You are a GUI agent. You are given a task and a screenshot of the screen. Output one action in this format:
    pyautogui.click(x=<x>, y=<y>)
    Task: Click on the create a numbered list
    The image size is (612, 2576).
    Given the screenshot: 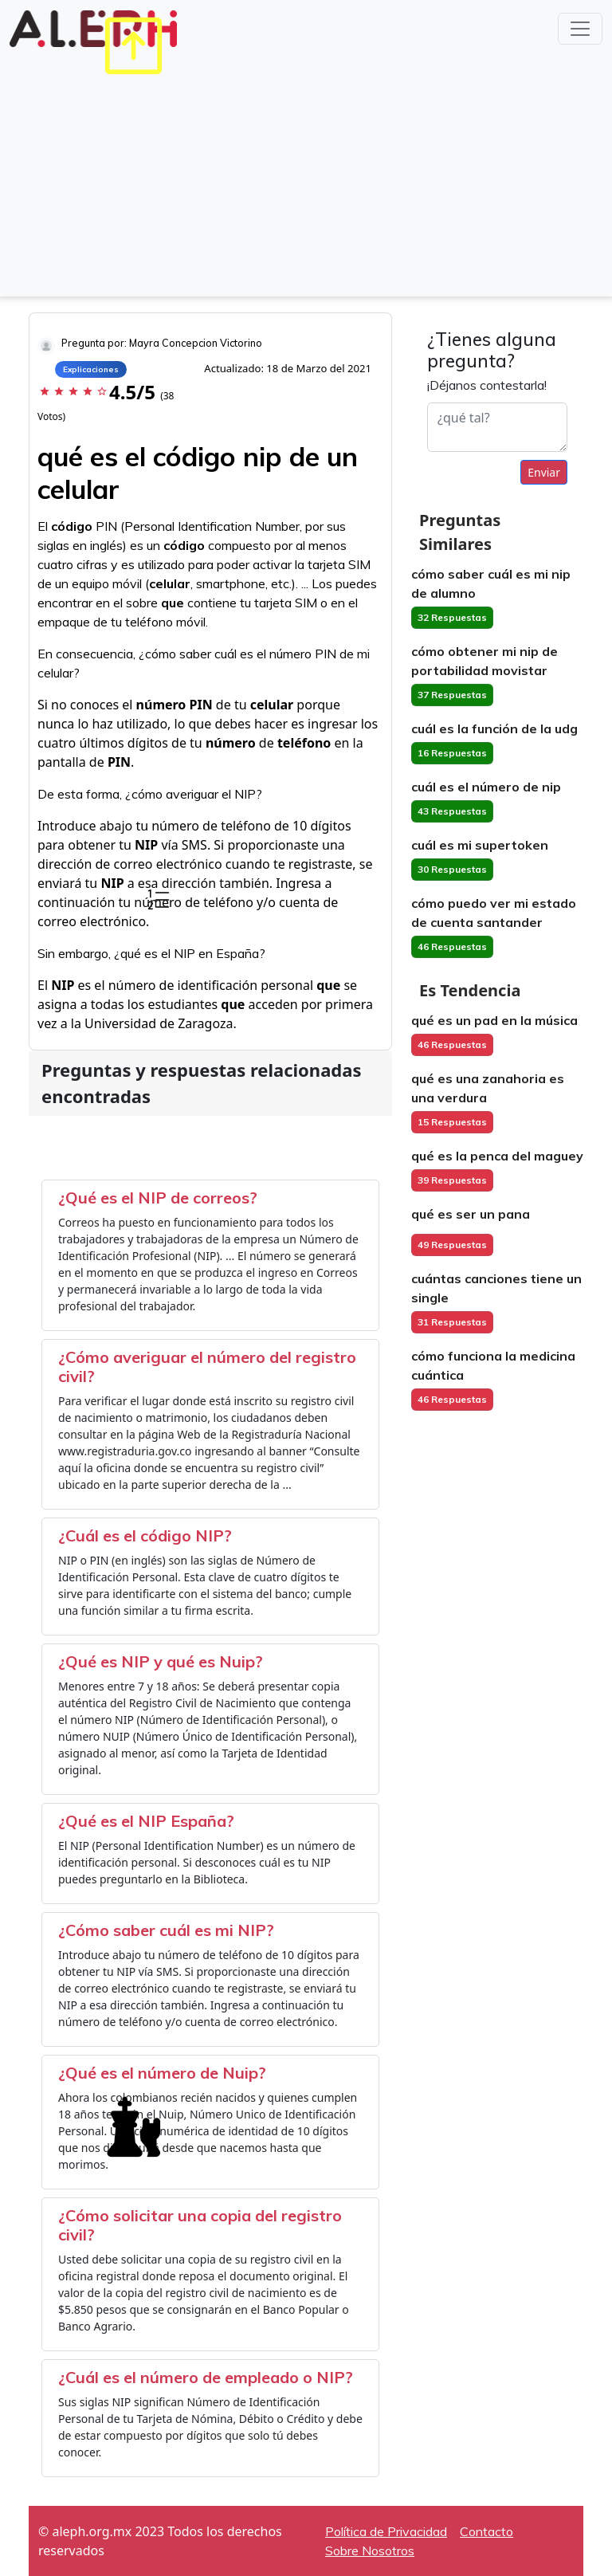 What is the action you would take?
    pyautogui.click(x=159, y=900)
    